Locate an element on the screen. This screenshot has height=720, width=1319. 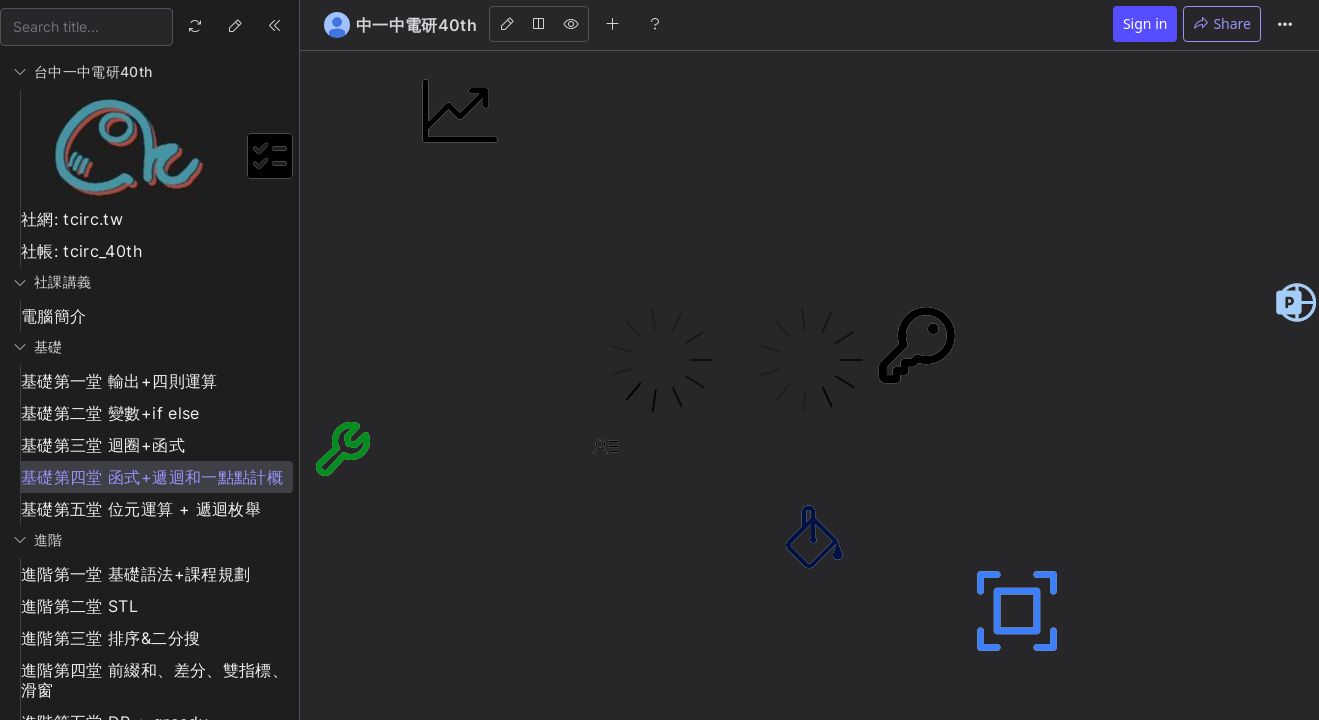
access settings or configuration options is located at coordinates (343, 449).